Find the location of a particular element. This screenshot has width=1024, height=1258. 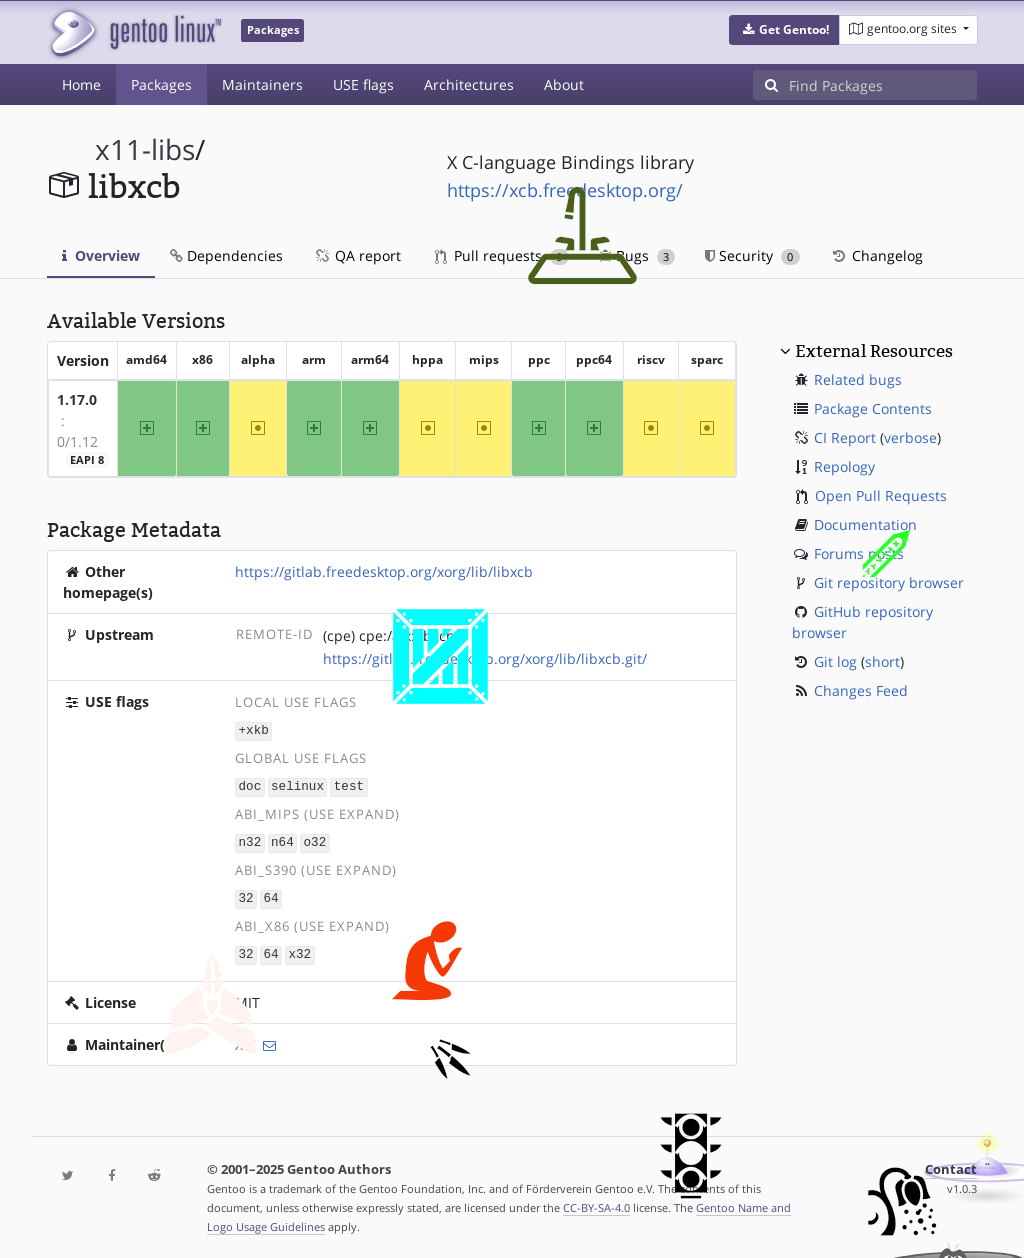

indicates pollen or allergen levels in weather app is located at coordinates (902, 1201).